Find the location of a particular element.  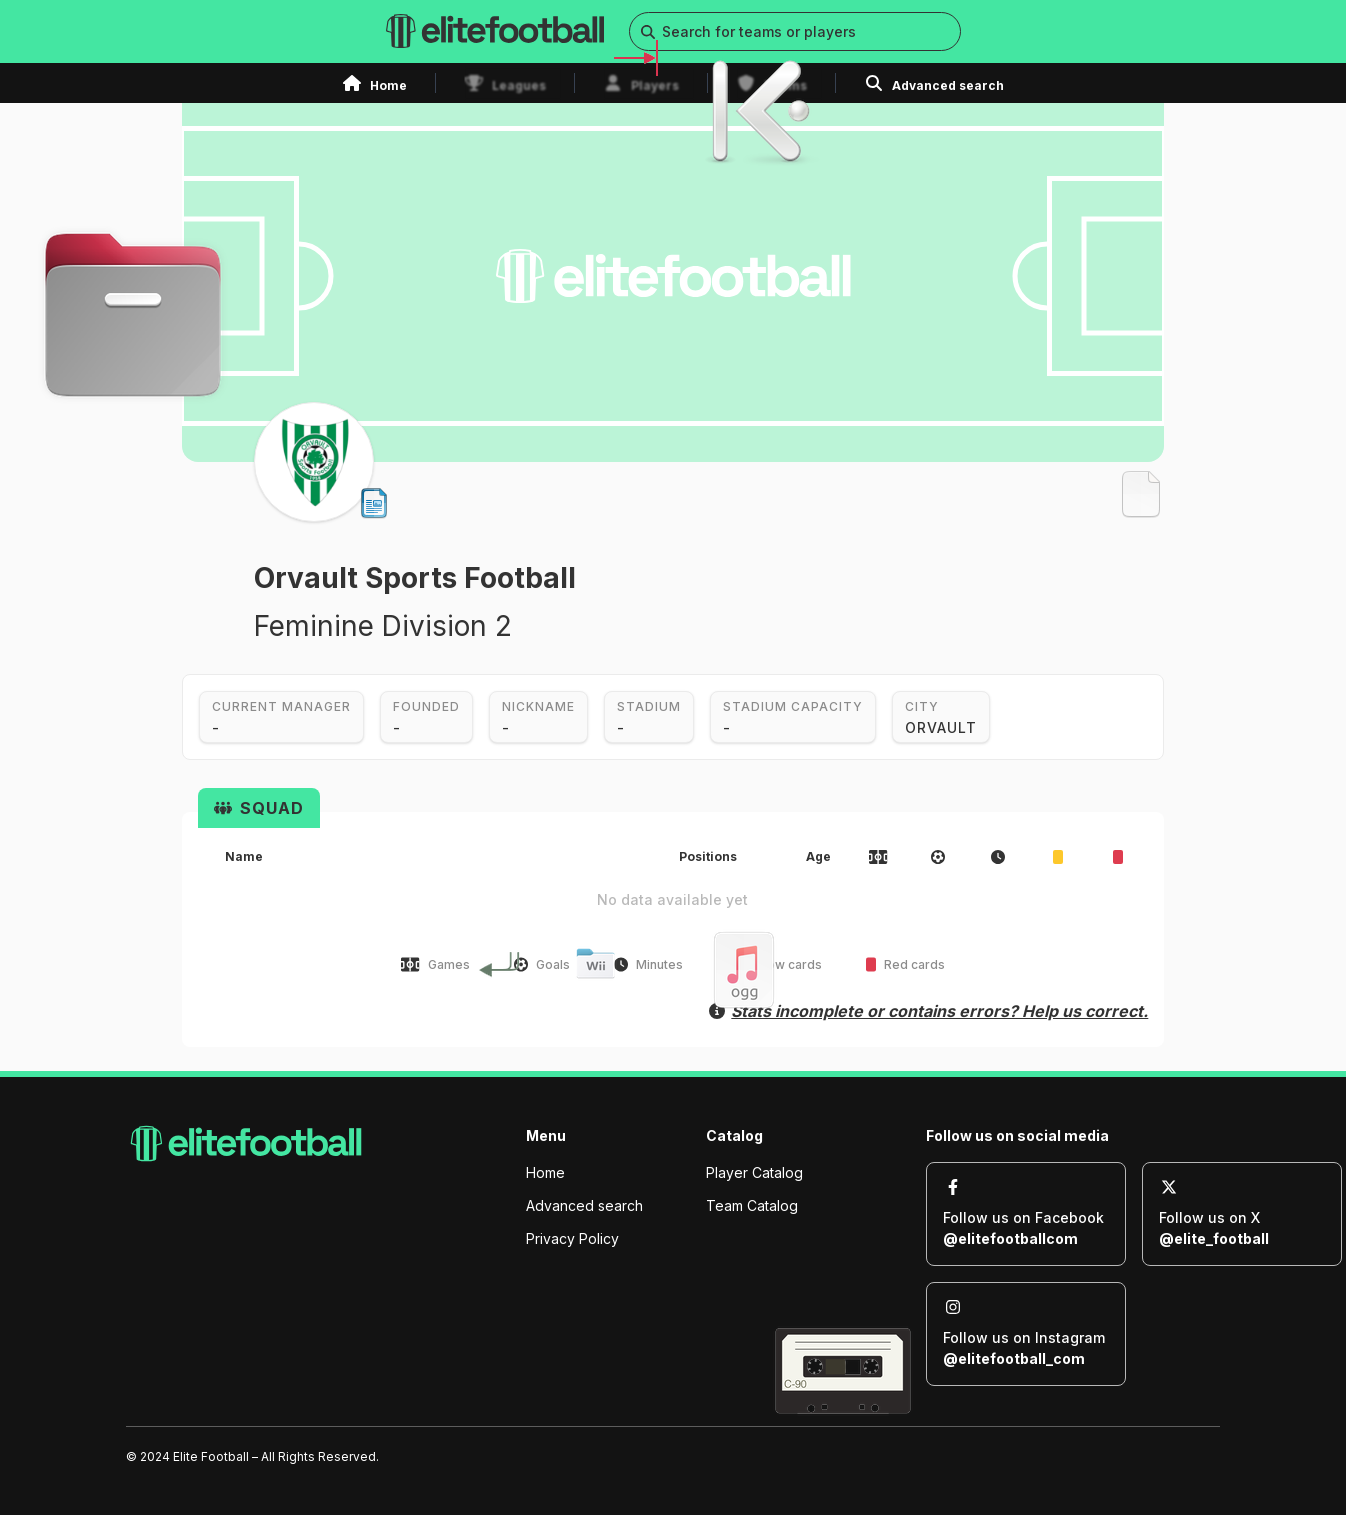

go to the first item in a list or sequence is located at coordinates (759, 111).